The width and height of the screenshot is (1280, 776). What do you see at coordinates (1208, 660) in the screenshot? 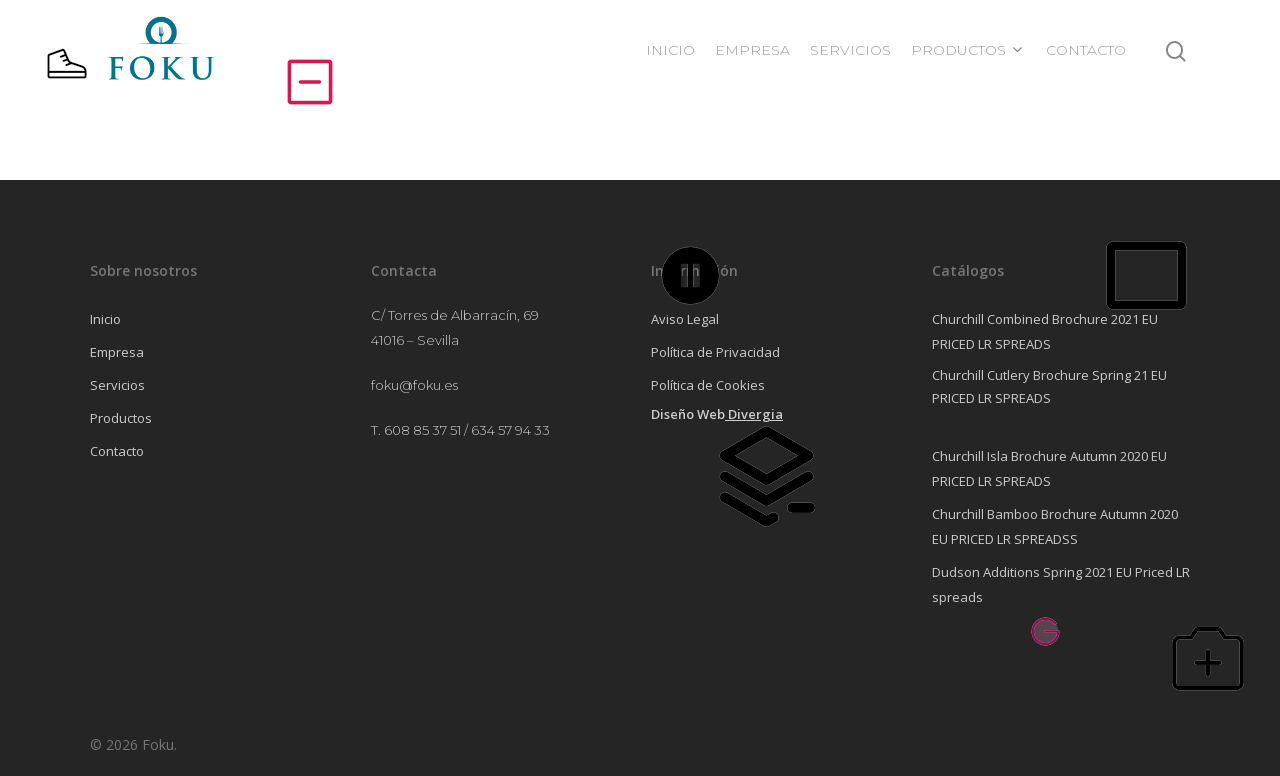
I see `add a new photo` at bounding box center [1208, 660].